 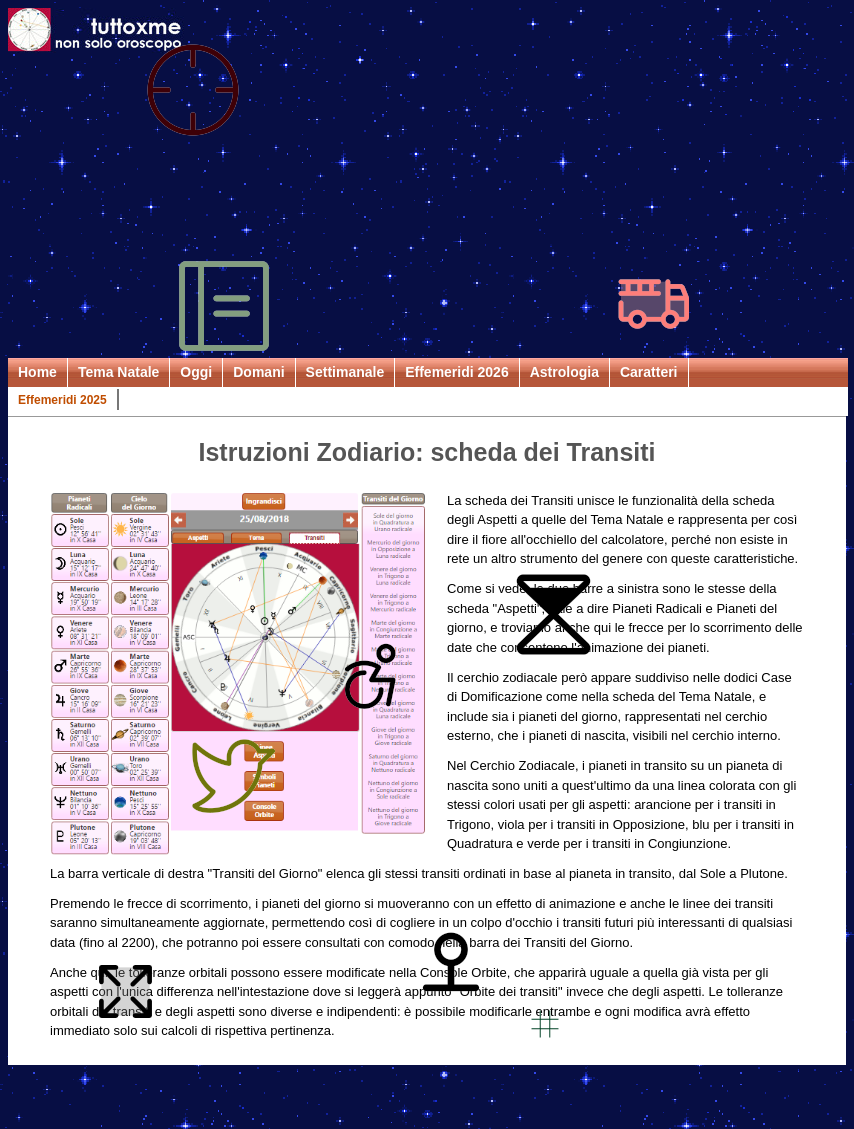 What do you see at coordinates (229, 773) in the screenshot?
I see `share to twitter` at bounding box center [229, 773].